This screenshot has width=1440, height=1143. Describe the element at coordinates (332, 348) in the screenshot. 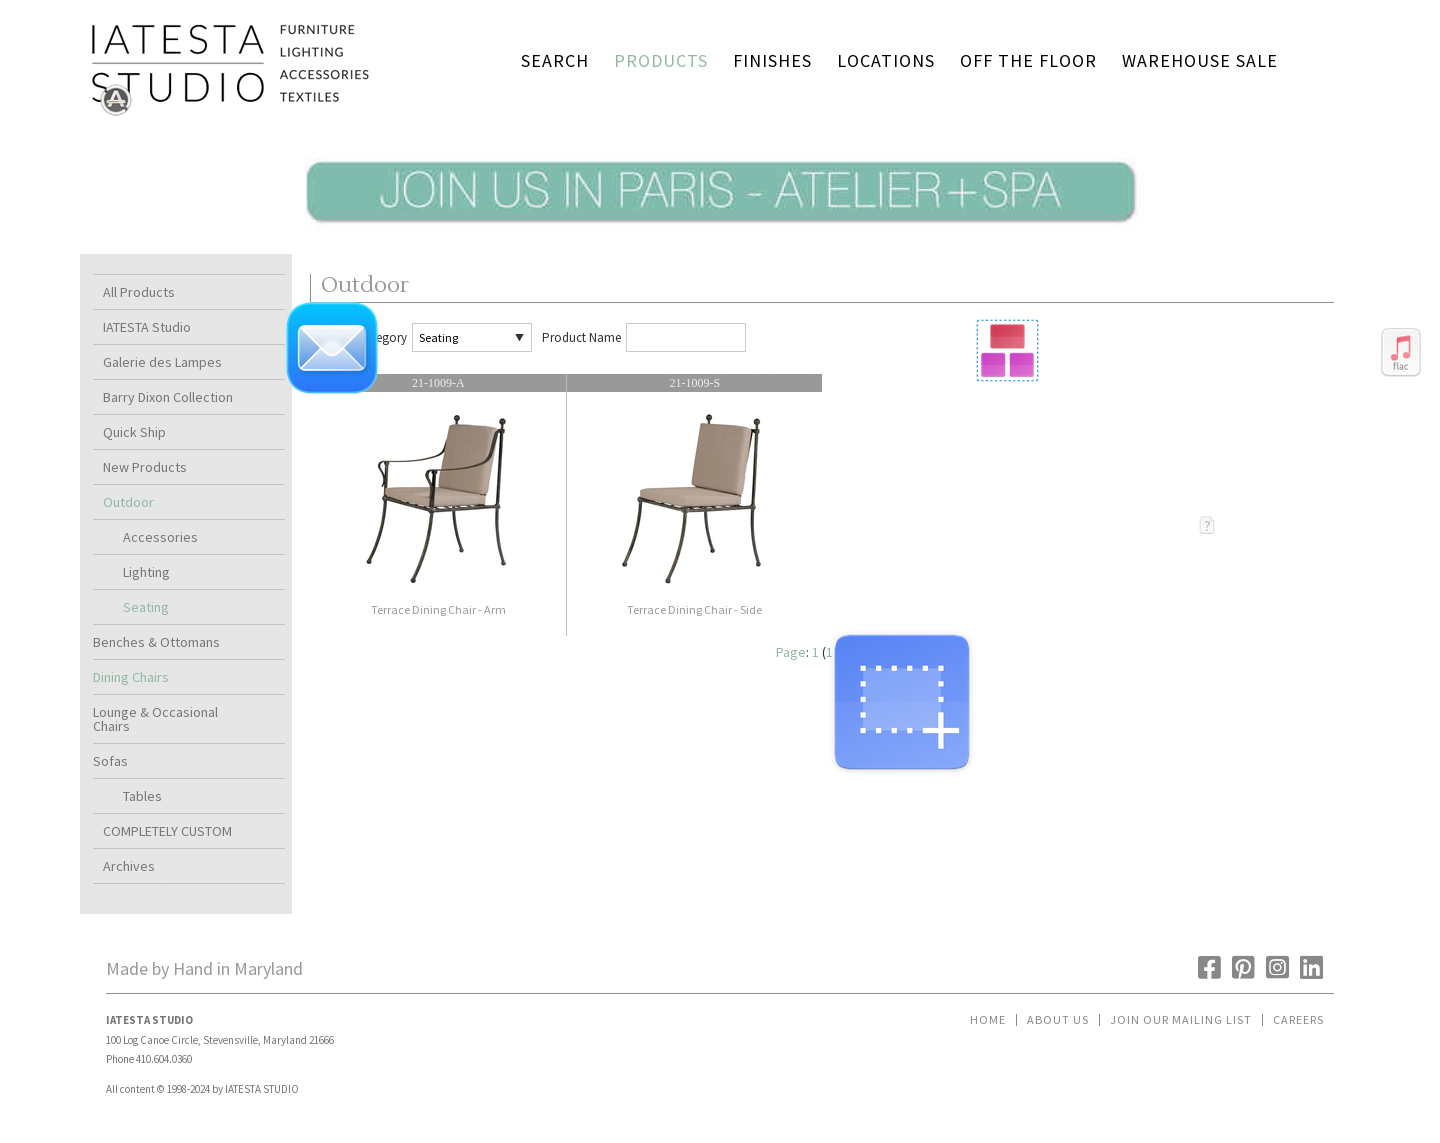

I see `open the mail app` at that location.